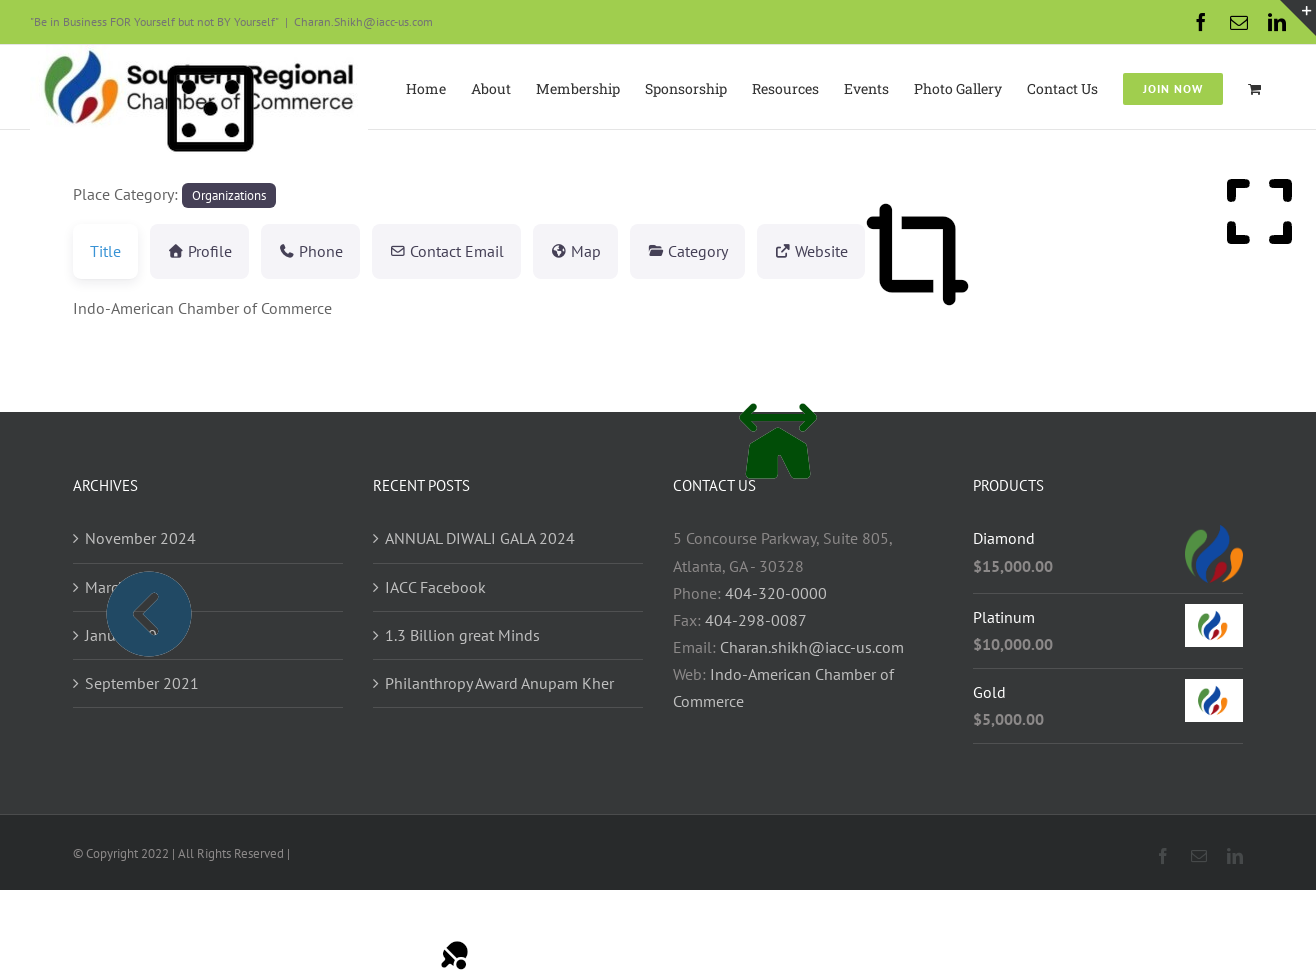 This screenshot has width=1316, height=975. Describe the element at coordinates (778, 441) in the screenshot. I see `adjust tent or campsite width` at that location.